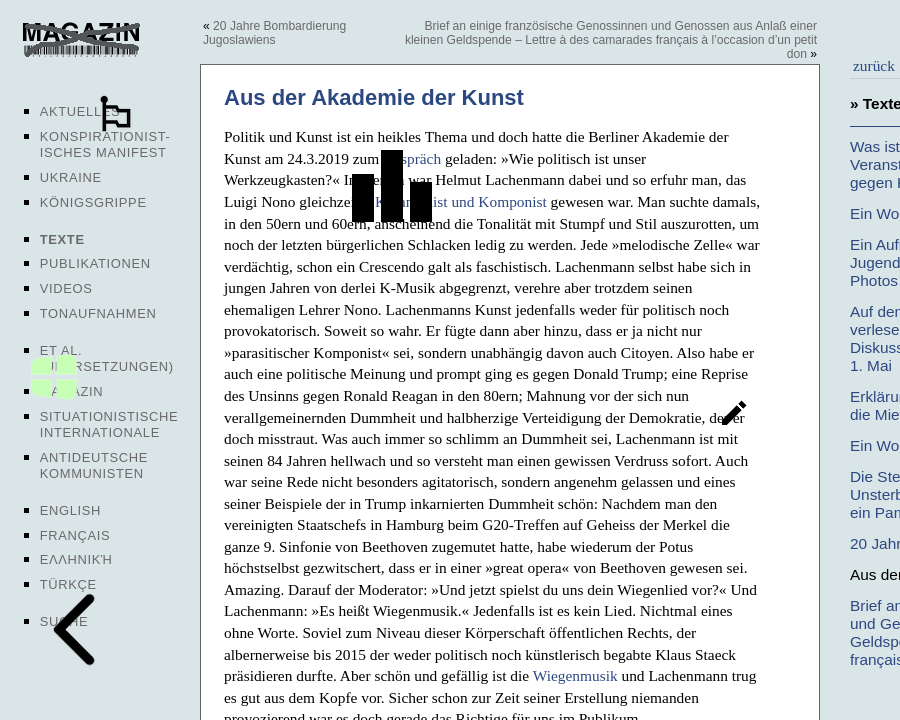 The image size is (900, 720). Describe the element at coordinates (54, 377) in the screenshot. I see `windows operating system logo` at that location.